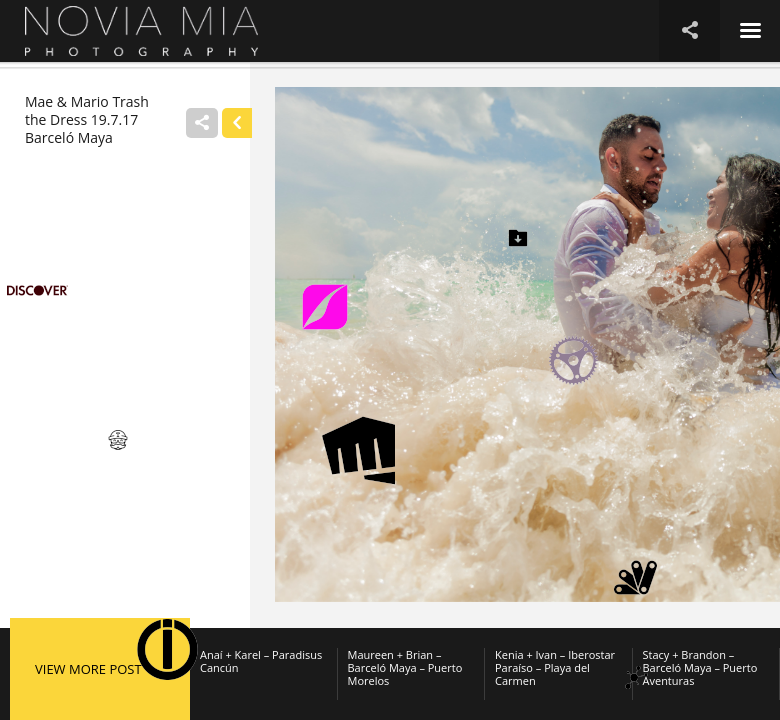 The height and width of the screenshot is (720, 780). Describe the element at coordinates (518, 238) in the screenshot. I see `download a folder or its contents` at that location.